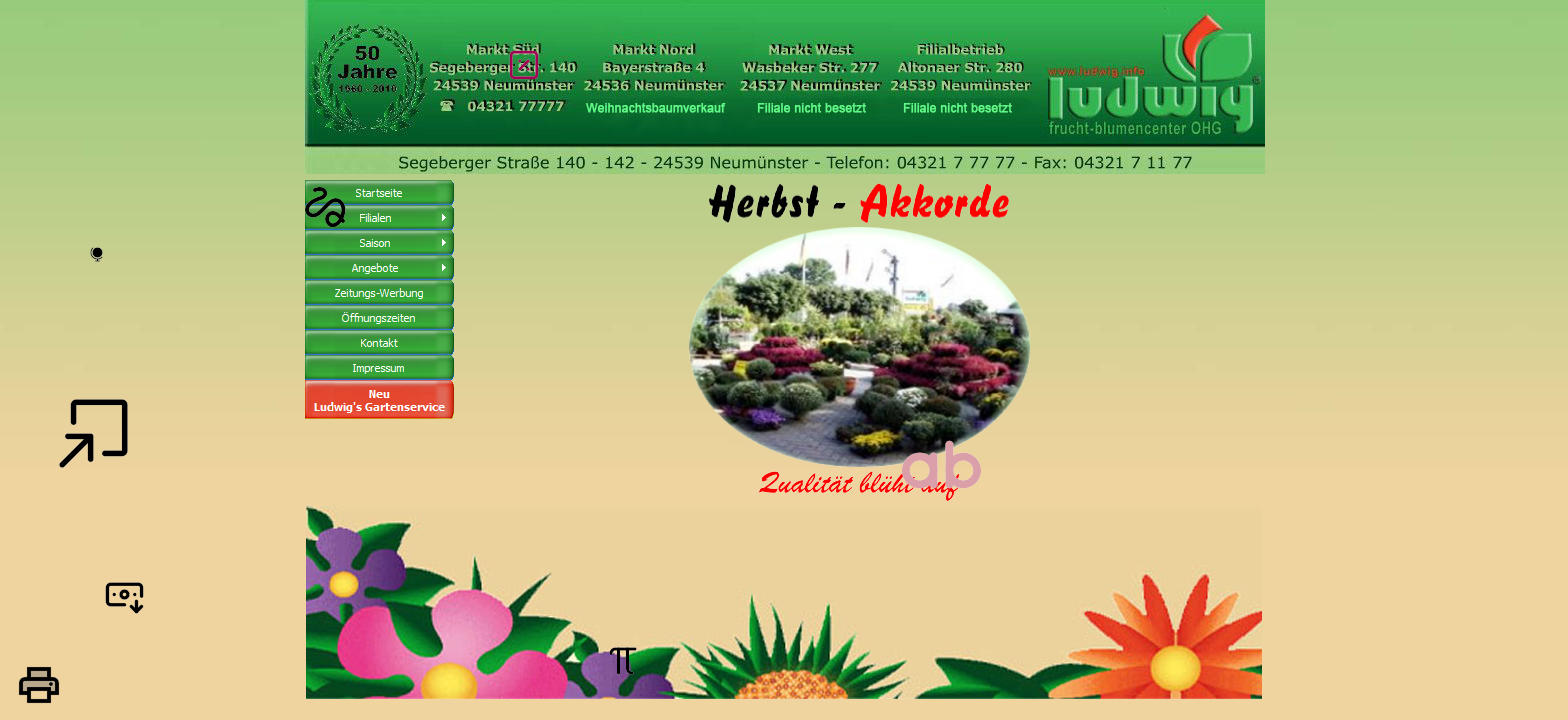  Describe the element at coordinates (524, 65) in the screenshot. I see `view or apply a discount` at that location.